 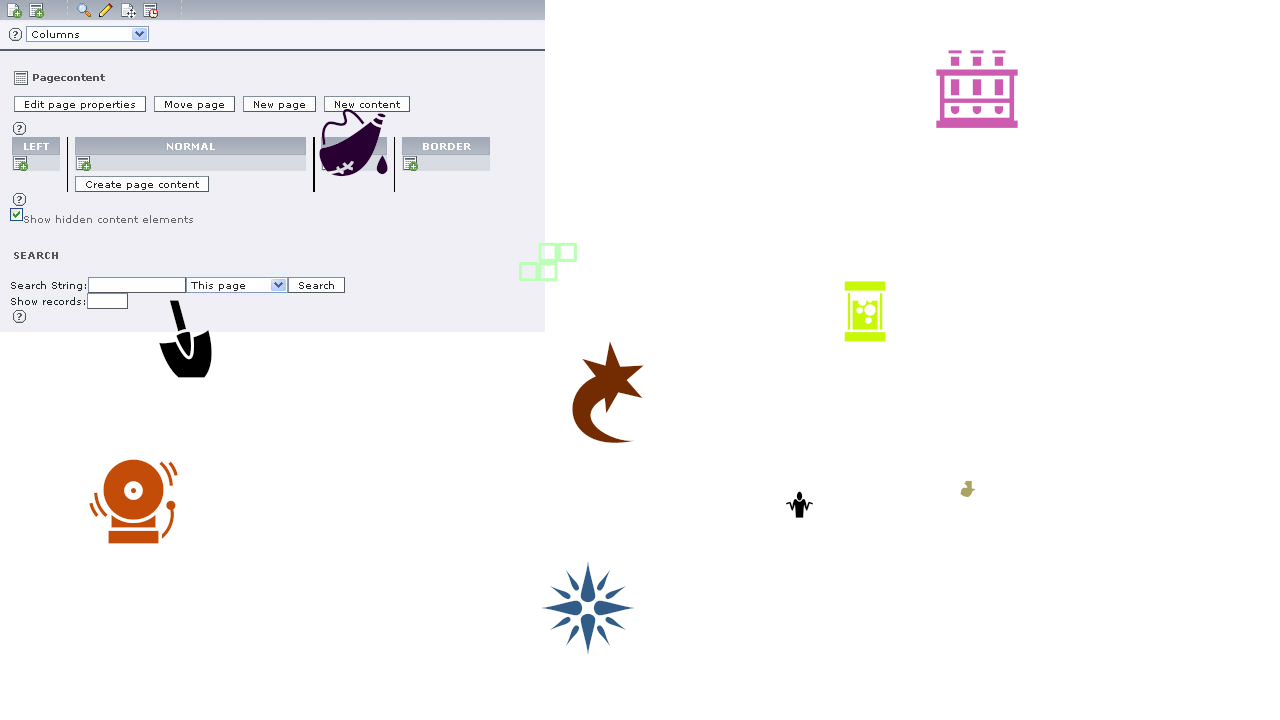 What do you see at coordinates (608, 392) in the screenshot?
I see `perform a riposte or counter-attack move` at bounding box center [608, 392].